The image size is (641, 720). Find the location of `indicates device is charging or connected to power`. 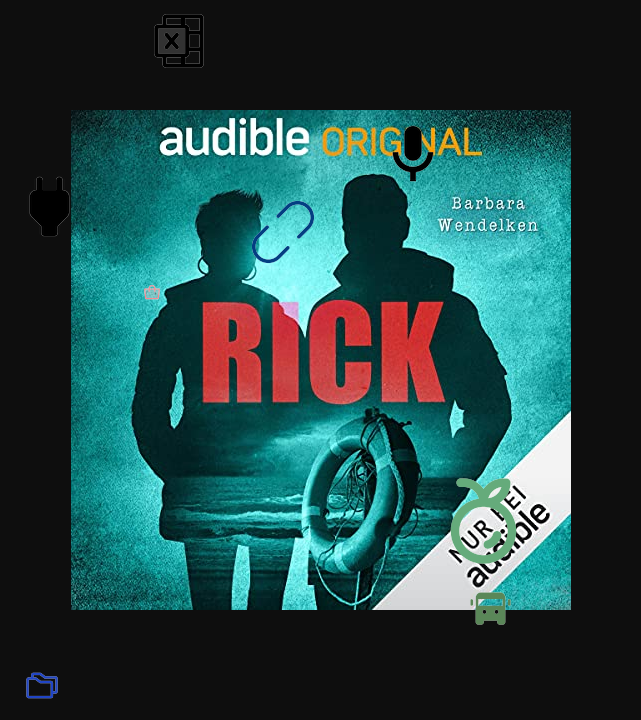

indicates device is charging or connected to power is located at coordinates (49, 206).